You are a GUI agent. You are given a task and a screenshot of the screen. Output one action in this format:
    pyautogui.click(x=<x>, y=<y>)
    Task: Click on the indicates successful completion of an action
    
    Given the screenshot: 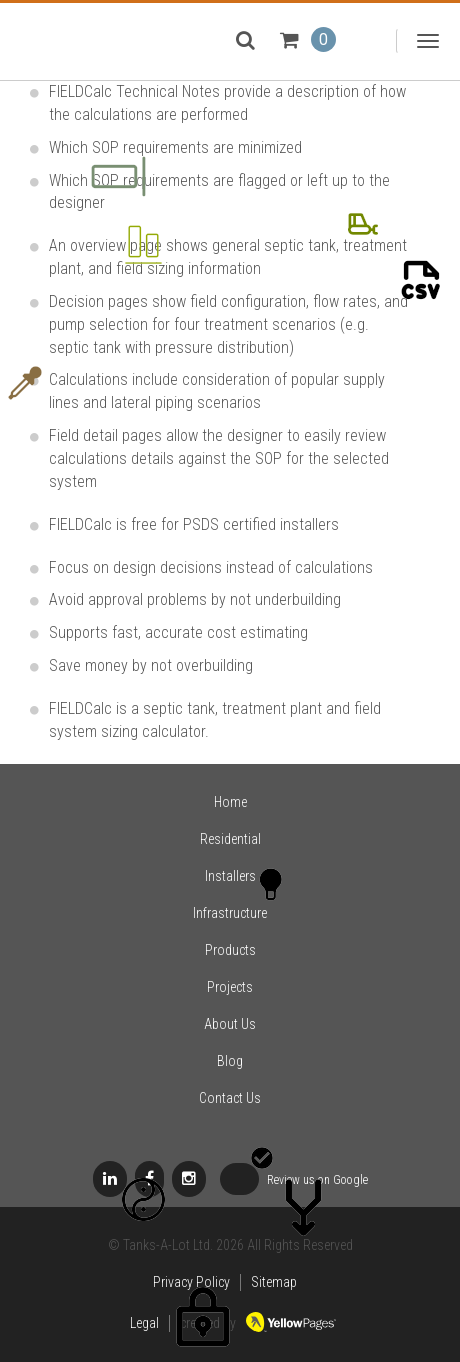 What is the action you would take?
    pyautogui.click(x=262, y=1158)
    